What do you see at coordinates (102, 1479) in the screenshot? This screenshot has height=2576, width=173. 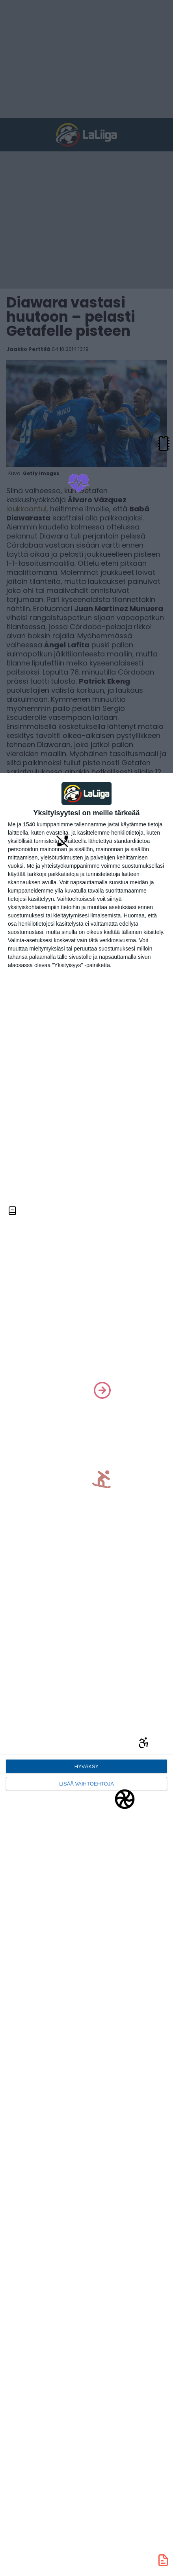 I see `access snowboarding or winter sports content` at bounding box center [102, 1479].